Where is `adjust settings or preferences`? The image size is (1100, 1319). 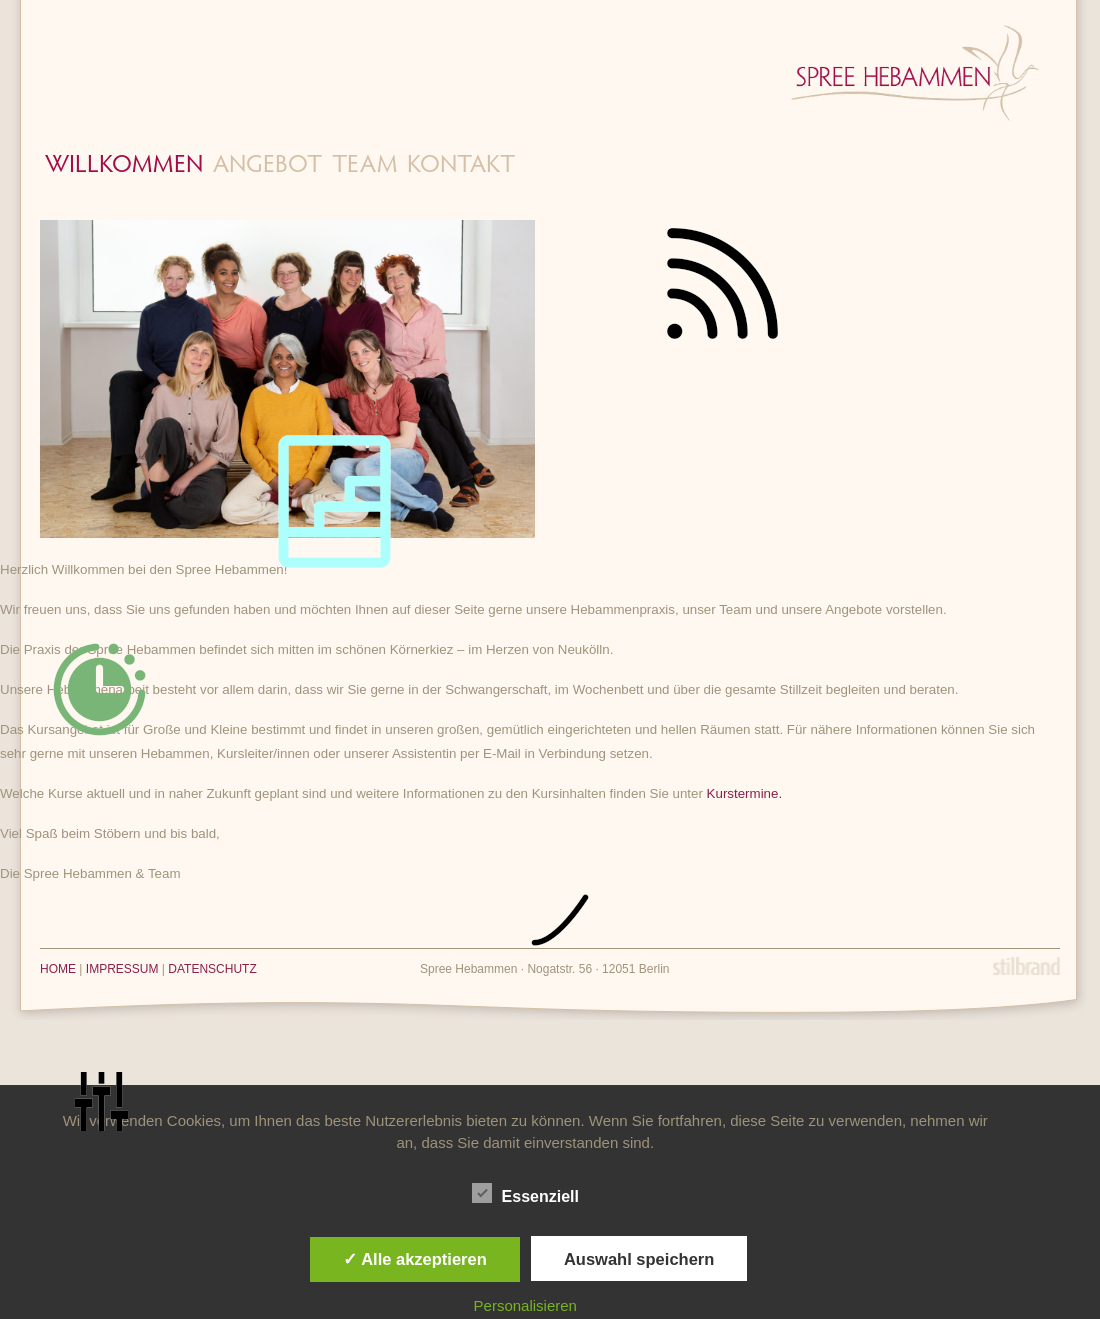 adjust settings or preferences is located at coordinates (101, 1101).